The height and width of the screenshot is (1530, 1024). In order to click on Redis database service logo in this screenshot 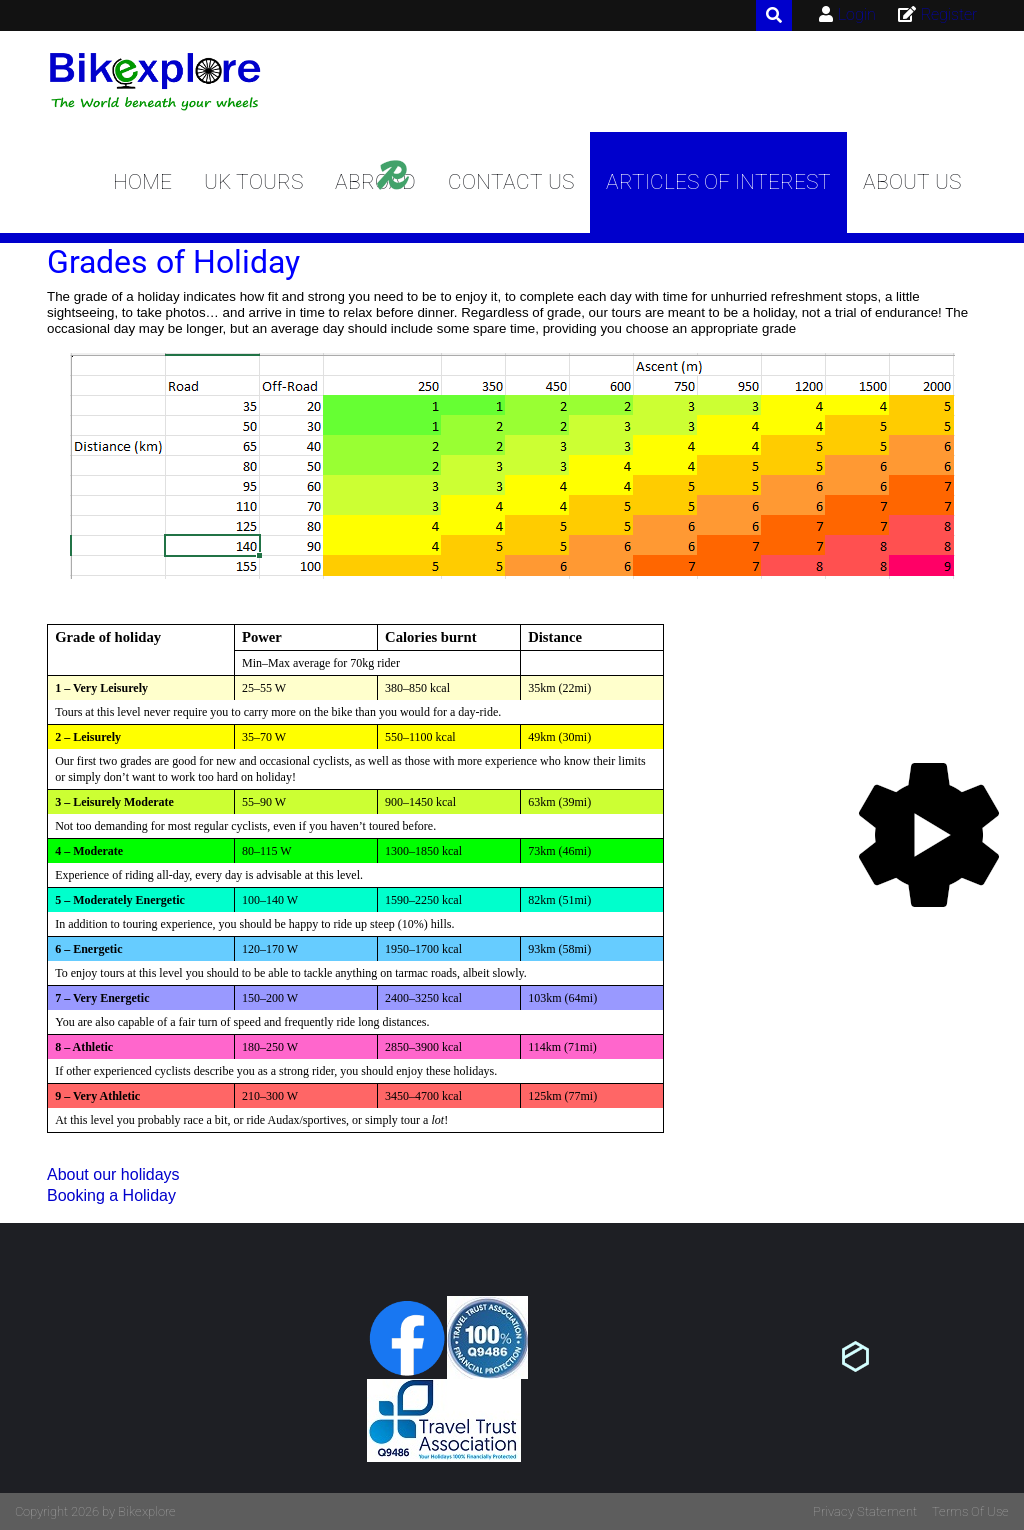, I will do `click(393, 175)`.